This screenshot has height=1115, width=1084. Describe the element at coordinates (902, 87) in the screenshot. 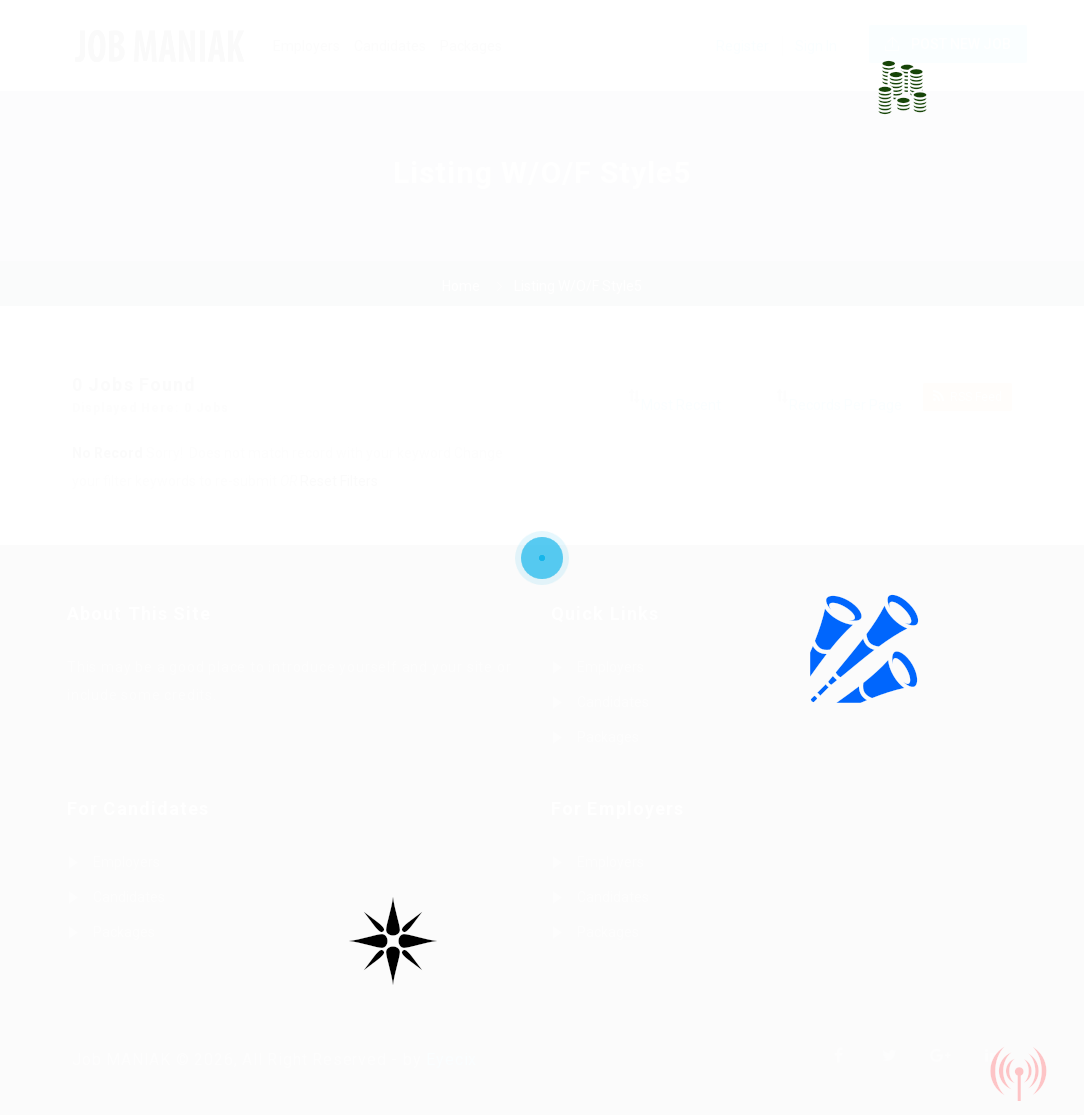

I see `view your in-game currency balance` at that location.